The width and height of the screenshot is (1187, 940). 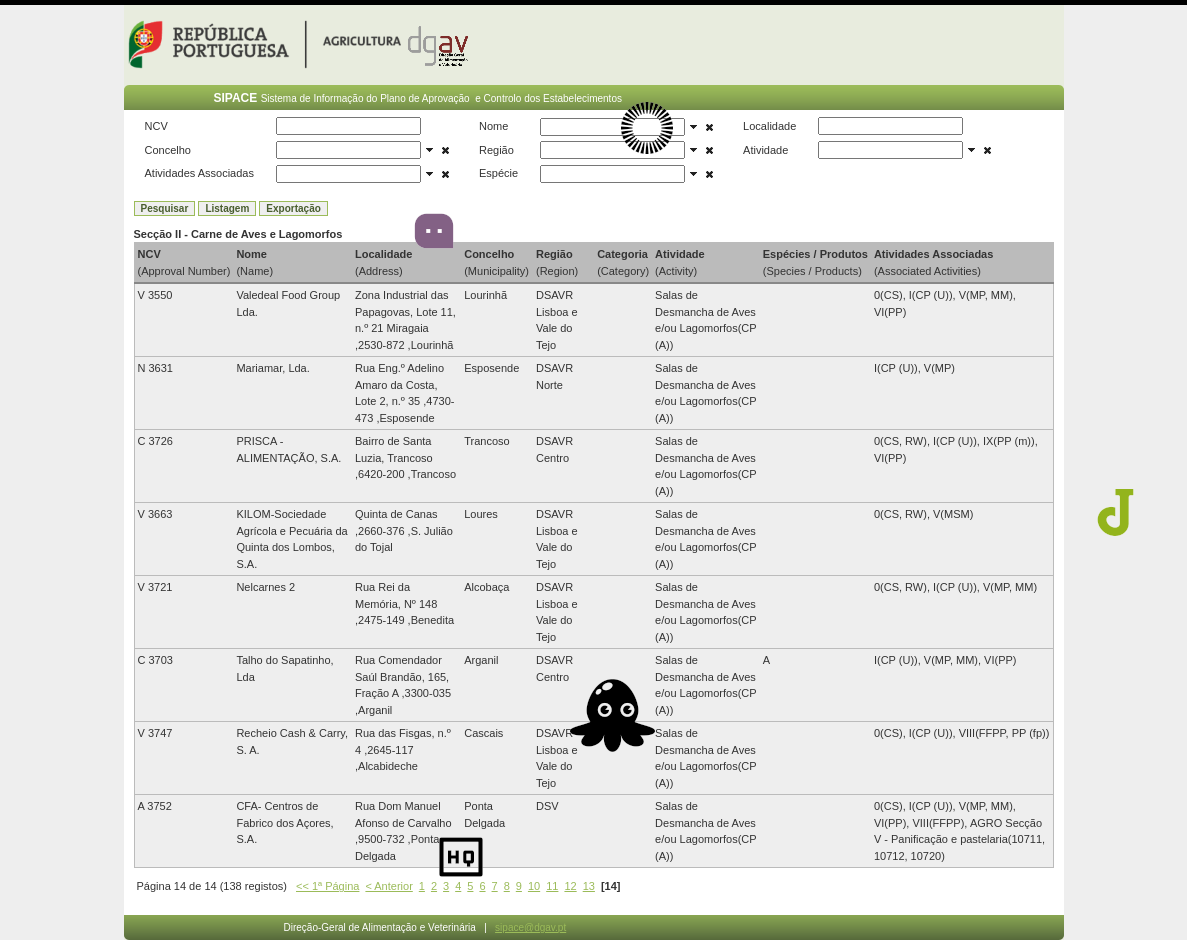 I want to click on open Joplin note-taking app, so click(x=1115, y=512).